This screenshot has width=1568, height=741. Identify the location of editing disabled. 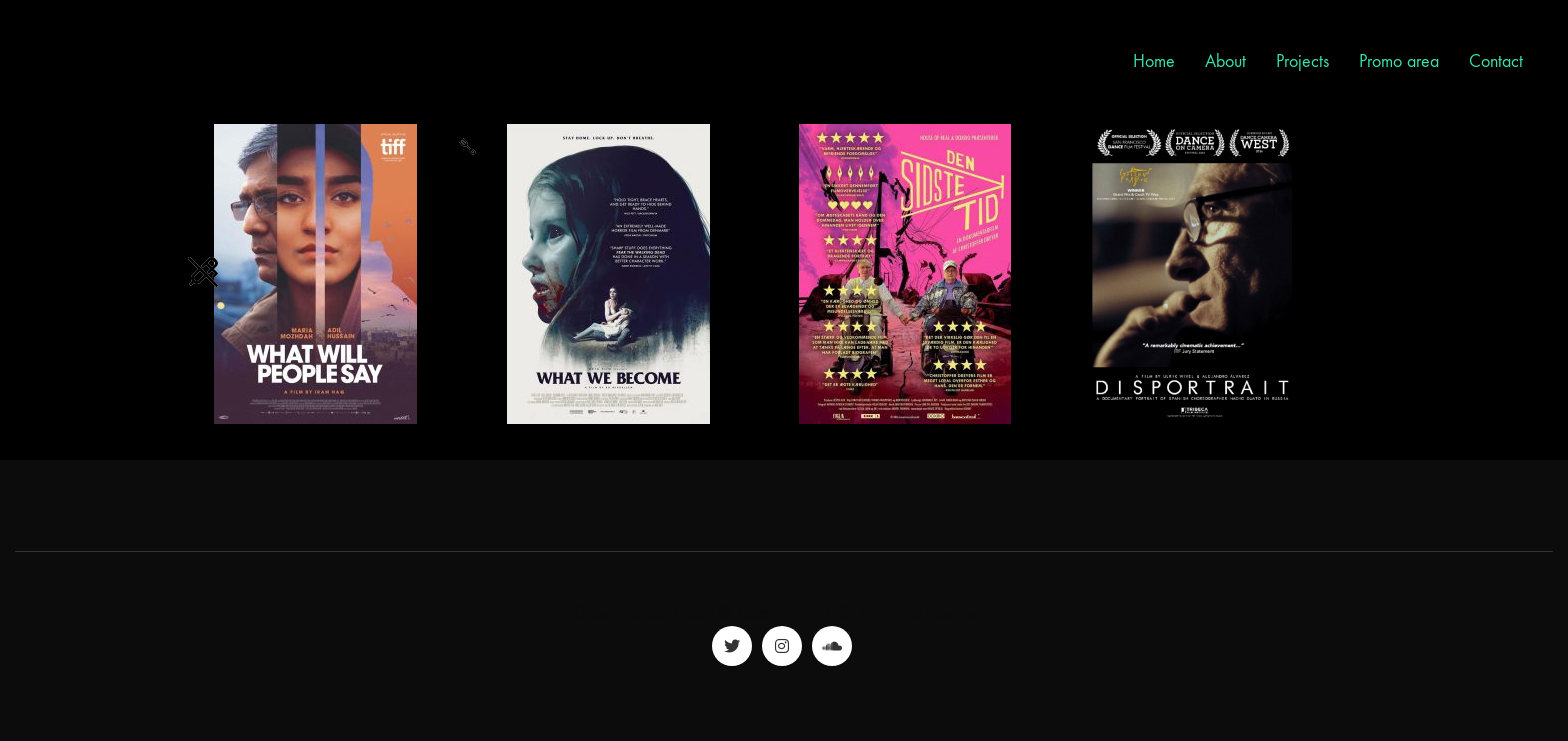
(203, 272).